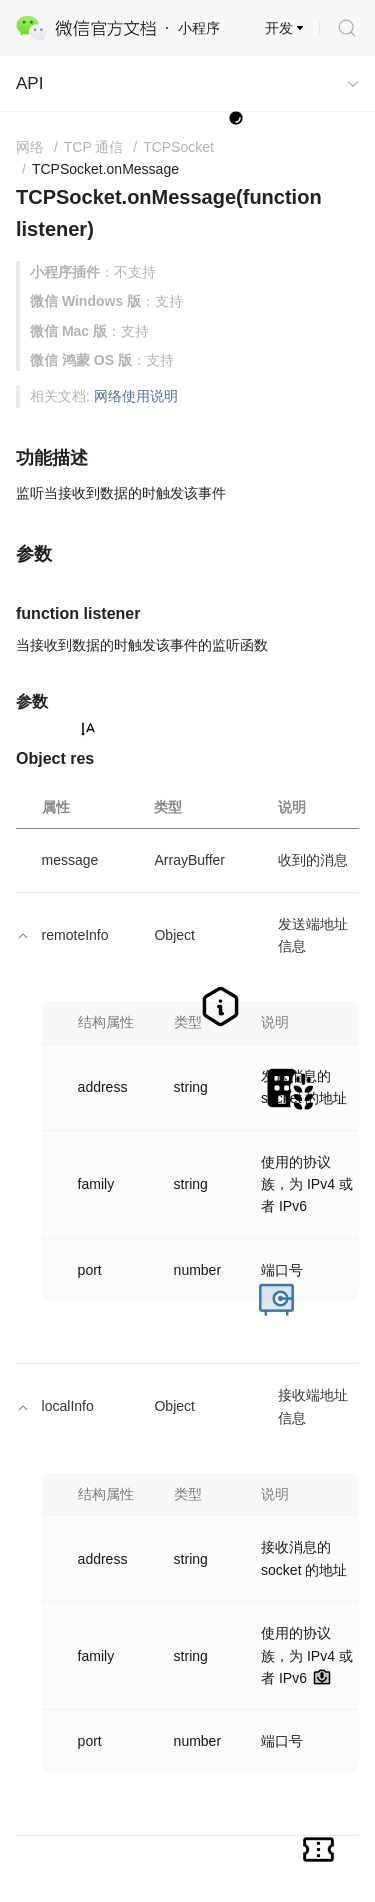  Describe the element at coordinates (276, 1298) in the screenshot. I see `access secure storage or vault` at that location.